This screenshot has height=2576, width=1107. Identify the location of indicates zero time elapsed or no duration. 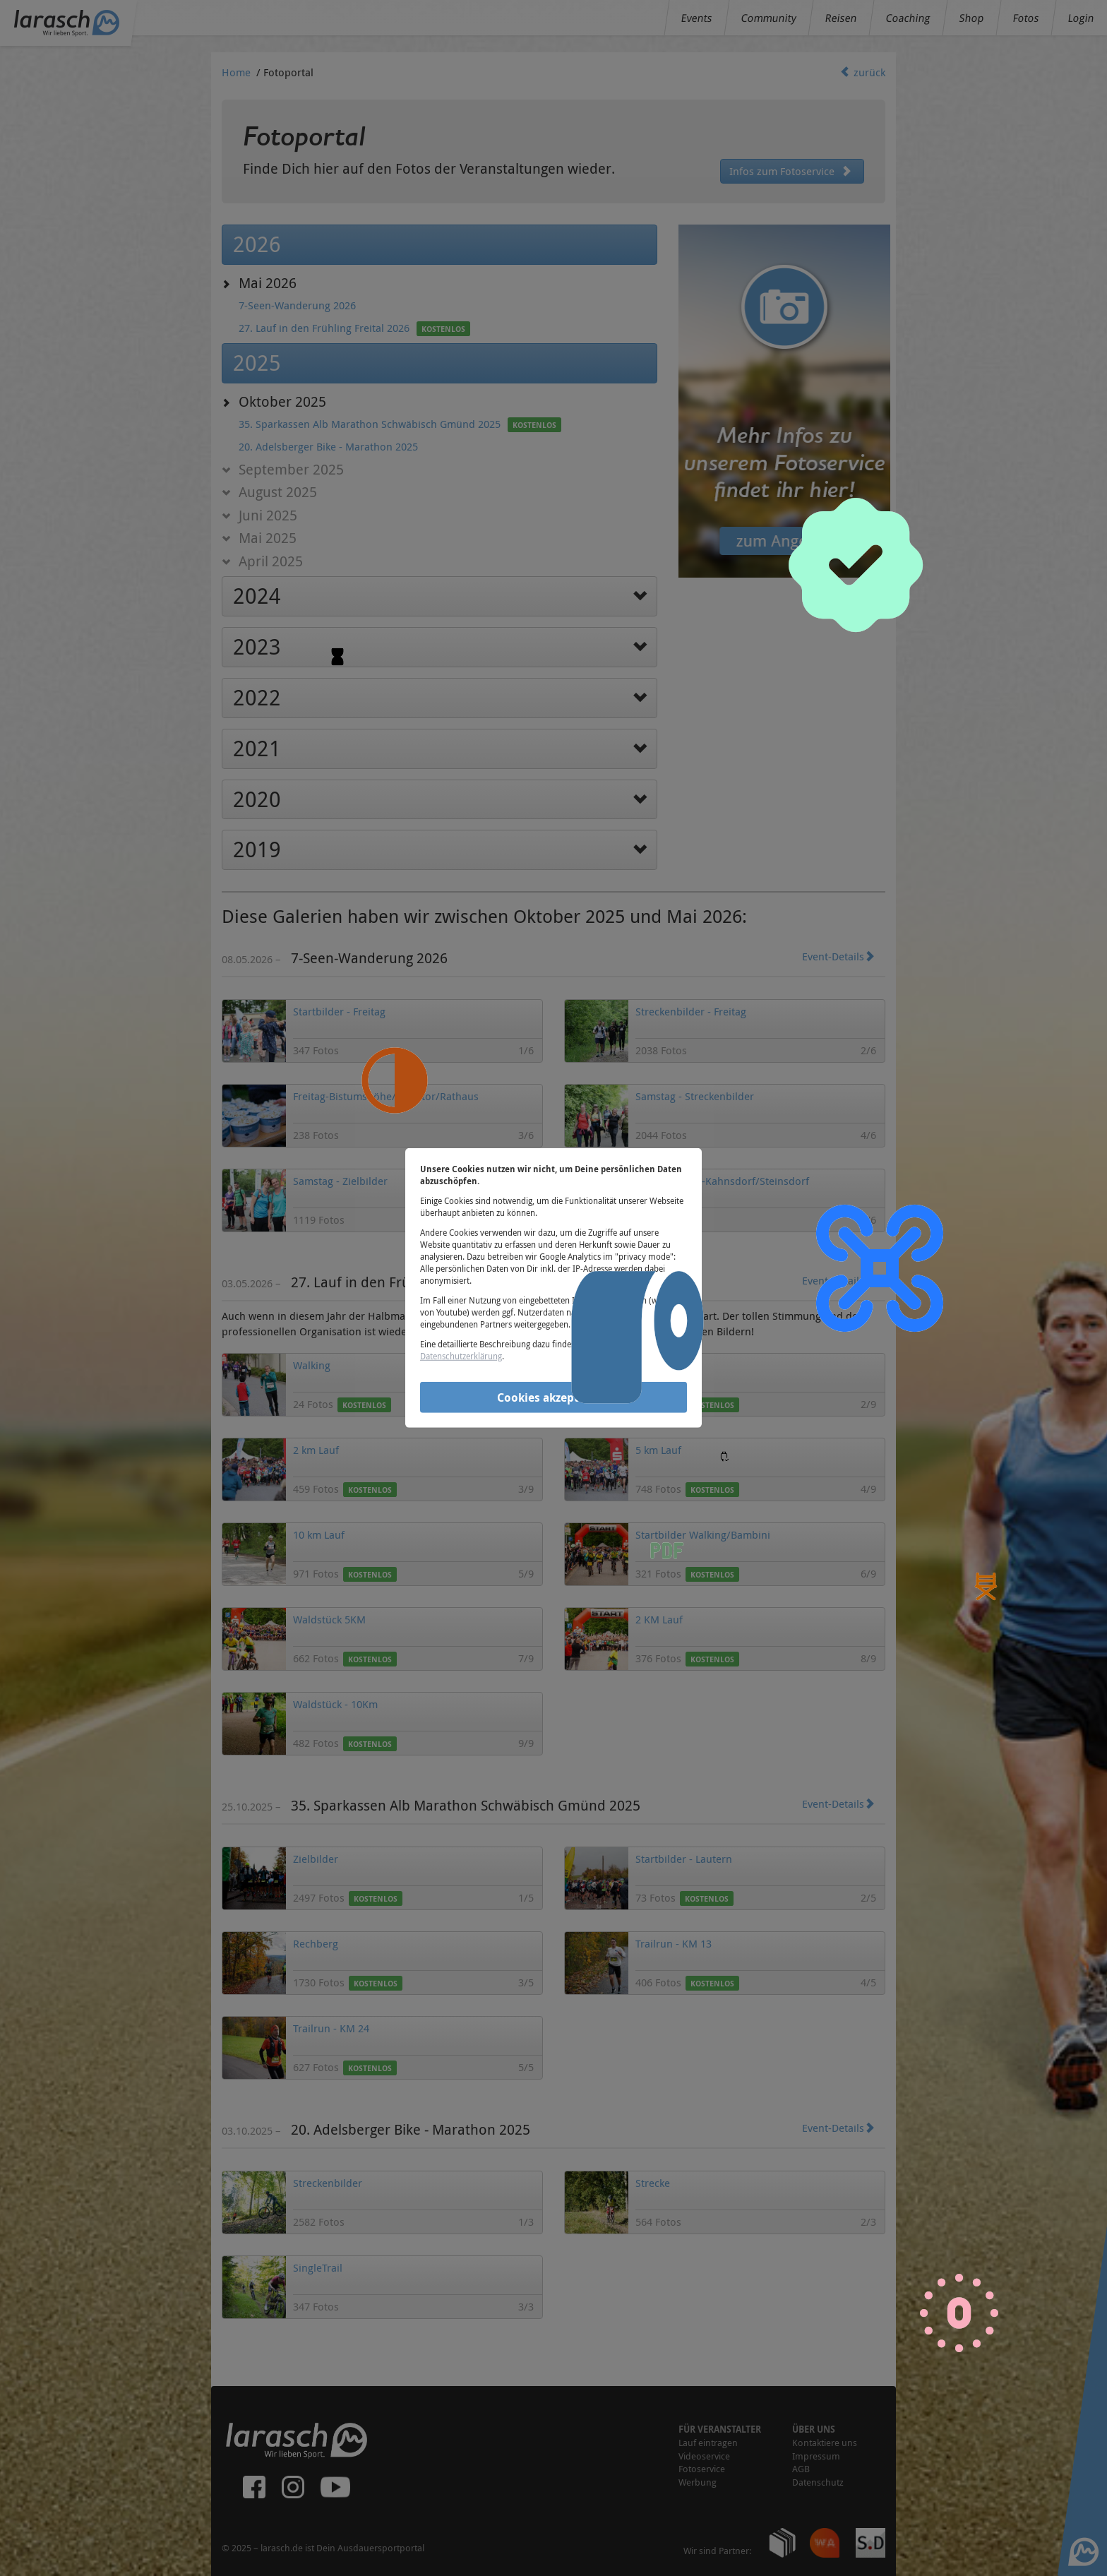
(959, 2313).